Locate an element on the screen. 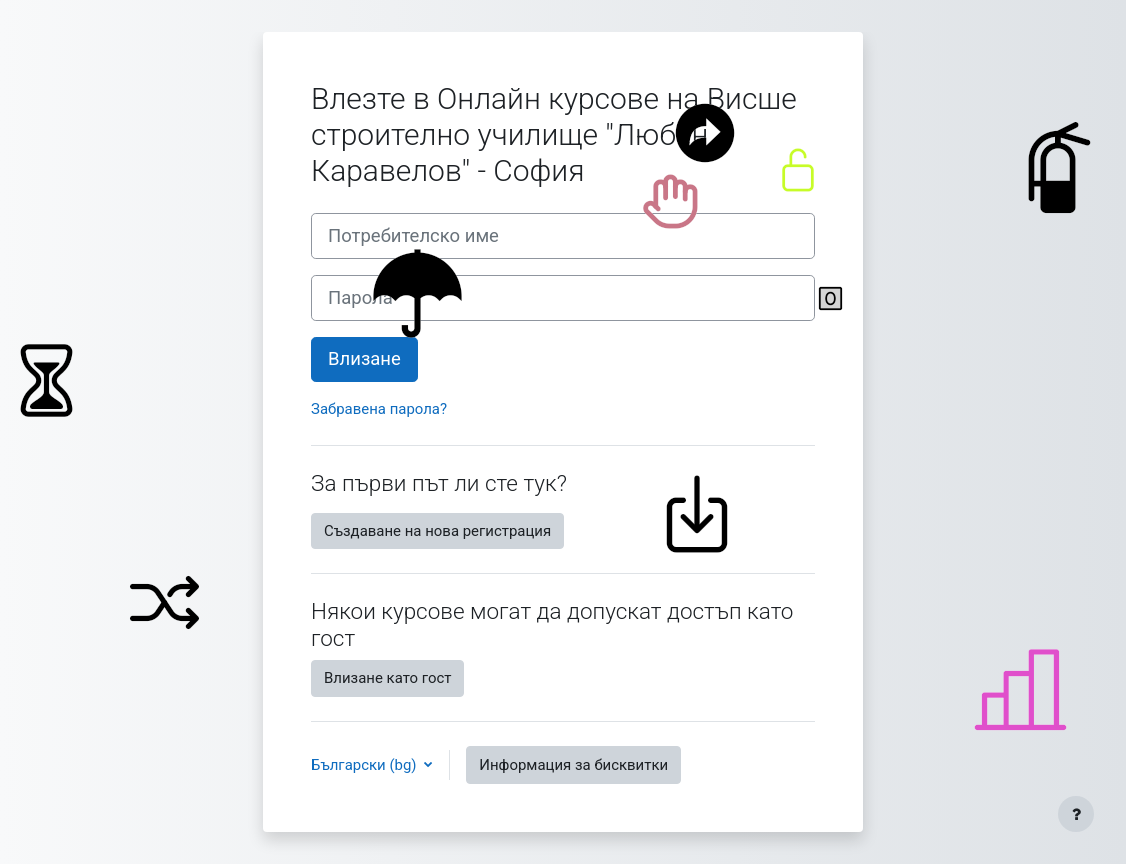 The width and height of the screenshot is (1126, 864). forward or share content is located at coordinates (705, 133).